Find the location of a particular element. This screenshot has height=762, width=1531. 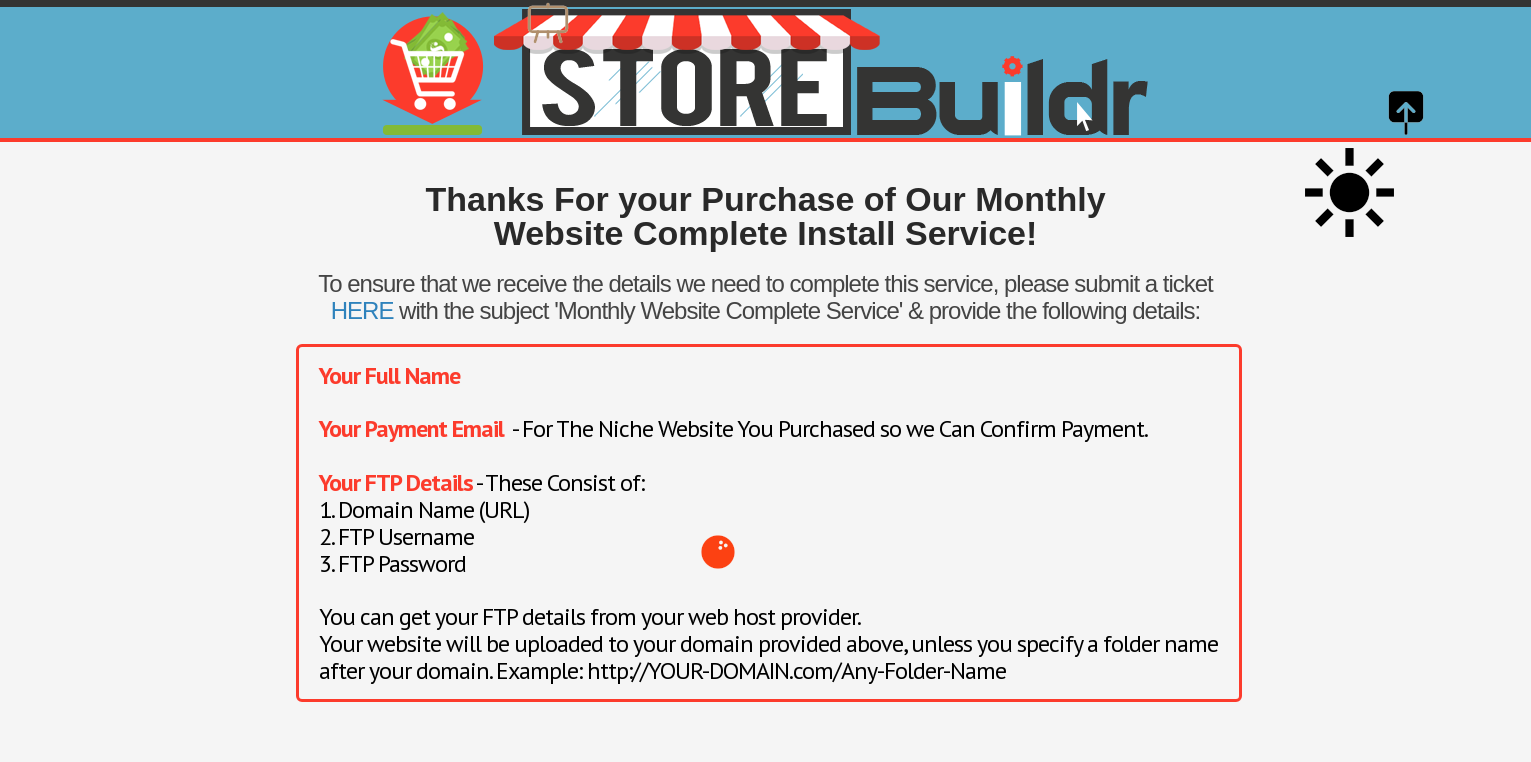

toggle light mode or bright display is located at coordinates (1349, 192).